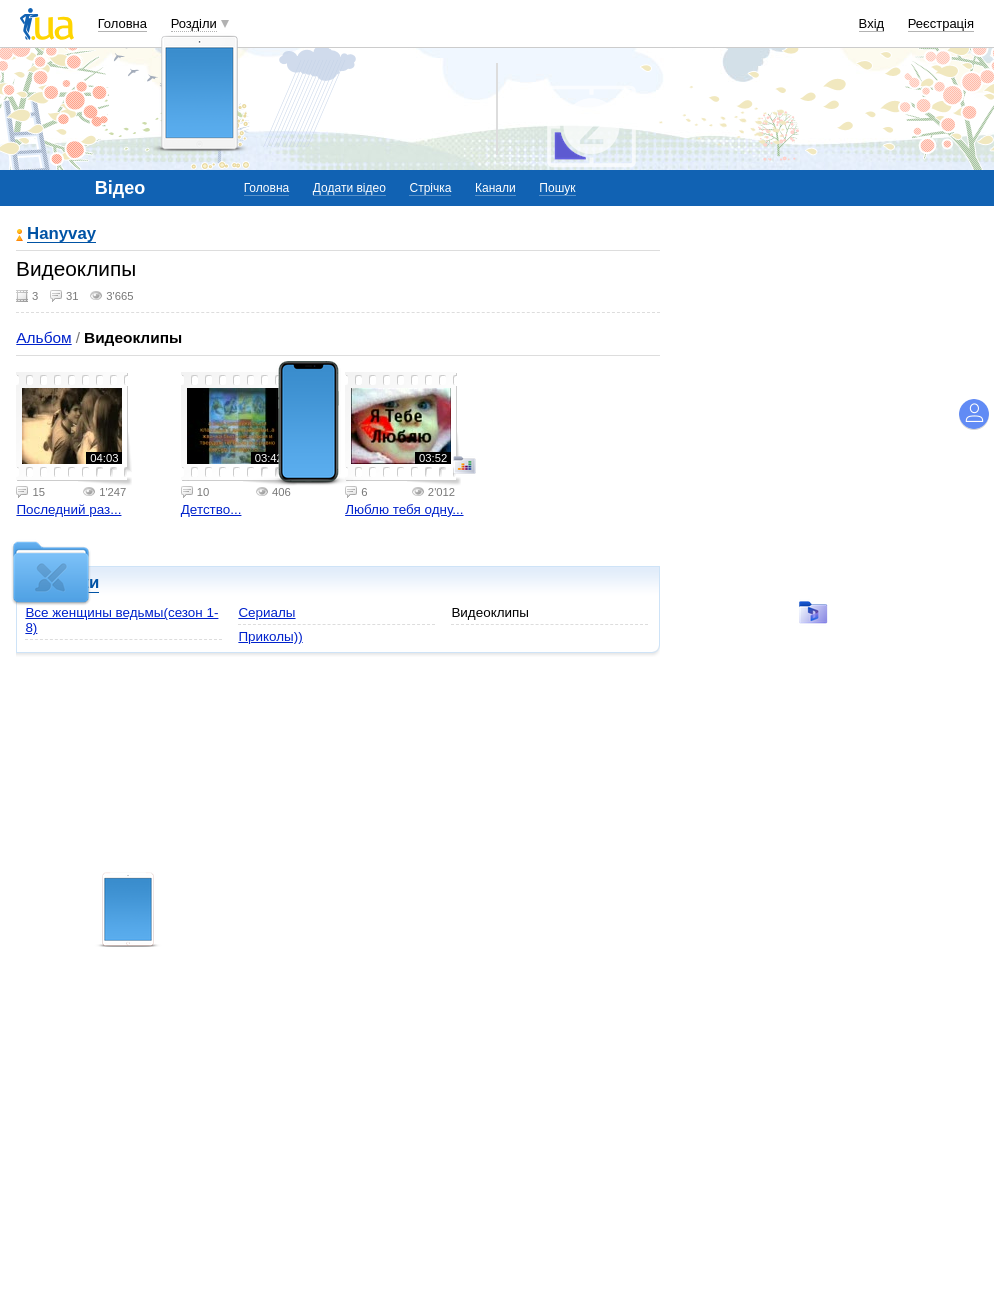  What do you see at coordinates (974, 414) in the screenshot?
I see `indicates a personal or user-owned item` at bounding box center [974, 414].